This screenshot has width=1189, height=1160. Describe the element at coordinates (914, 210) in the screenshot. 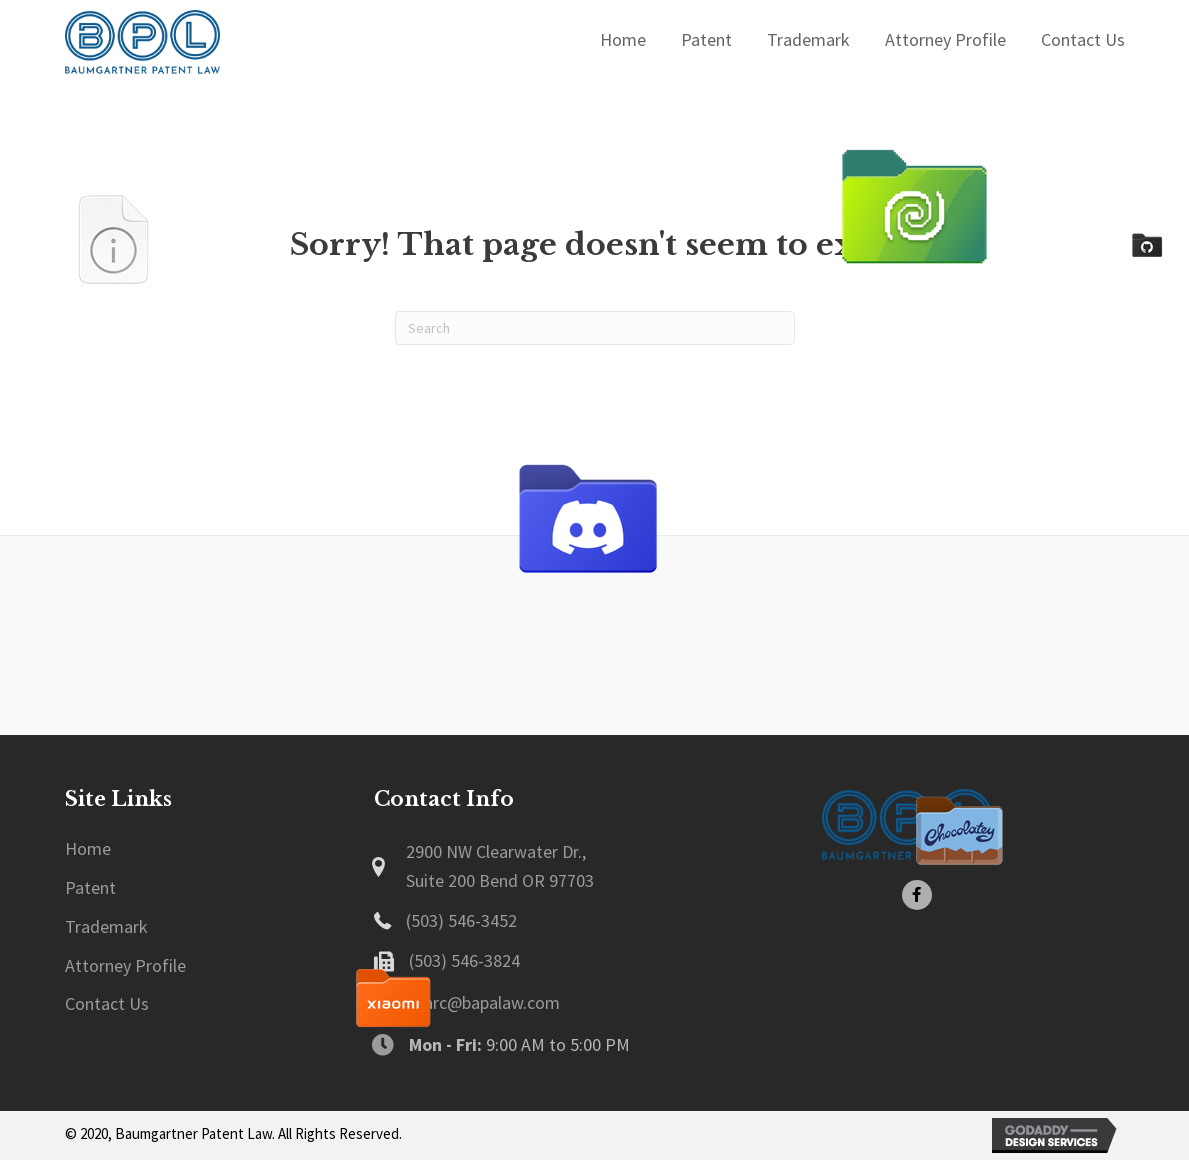

I see `open GameJolt files folder` at that location.